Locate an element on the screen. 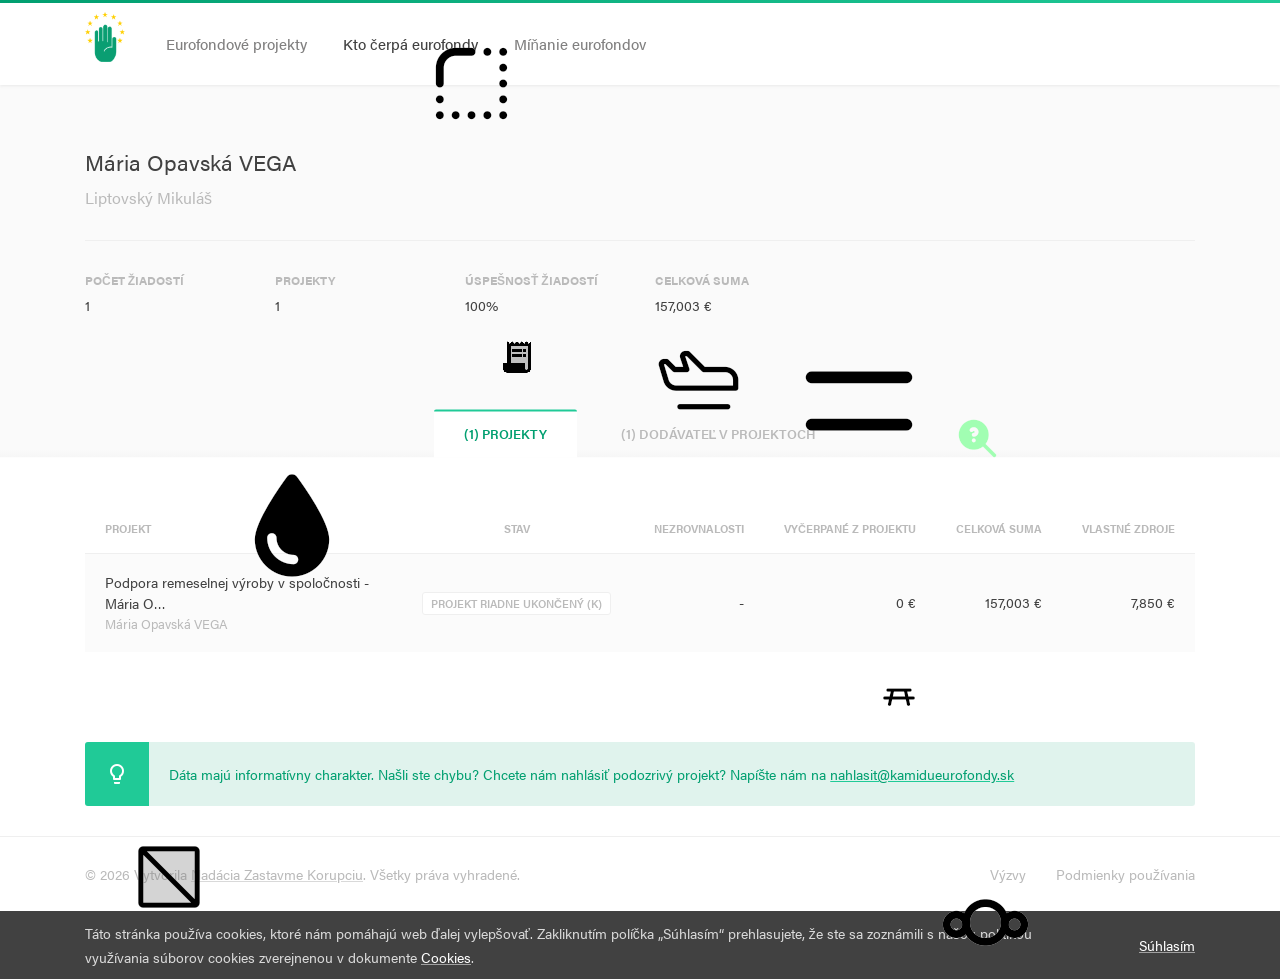 This screenshot has width=1280, height=979. view receipt or transaction details is located at coordinates (517, 357).